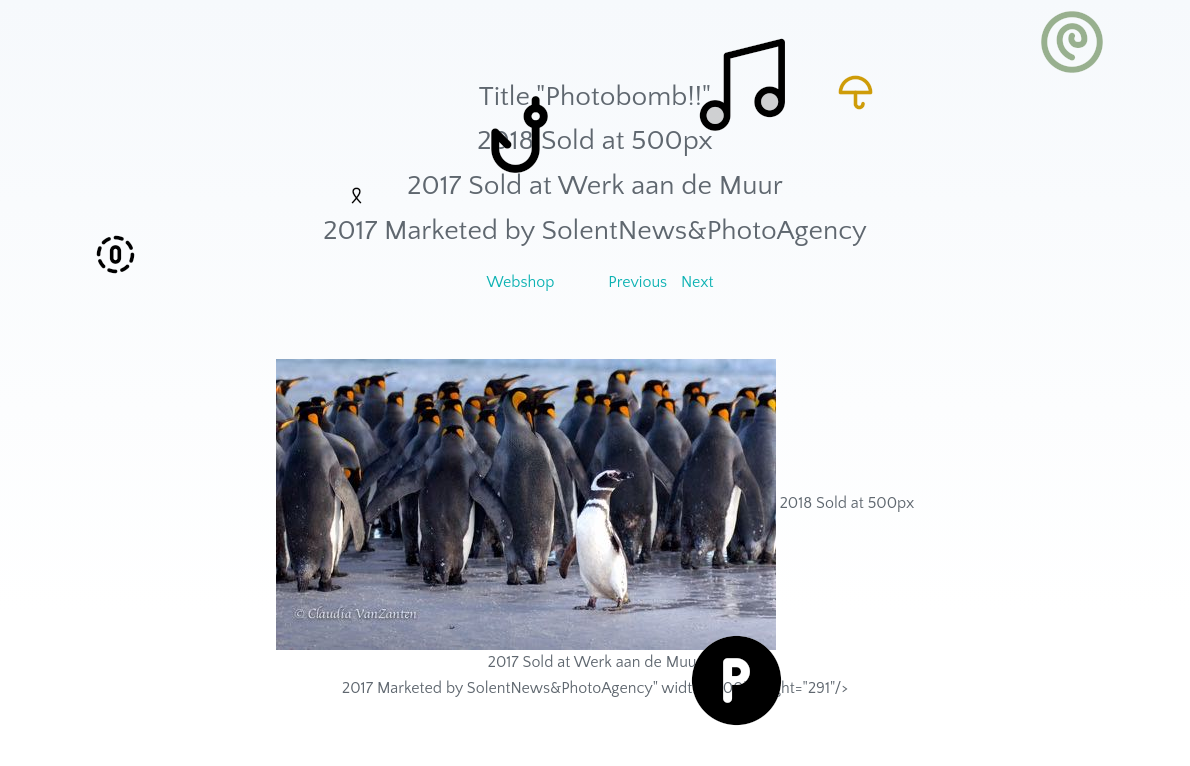 The width and height of the screenshot is (1190, 766). Describe the element at coordinates (736, 680) in the screenshot. I see `indicates parking available or parking location` at that location.